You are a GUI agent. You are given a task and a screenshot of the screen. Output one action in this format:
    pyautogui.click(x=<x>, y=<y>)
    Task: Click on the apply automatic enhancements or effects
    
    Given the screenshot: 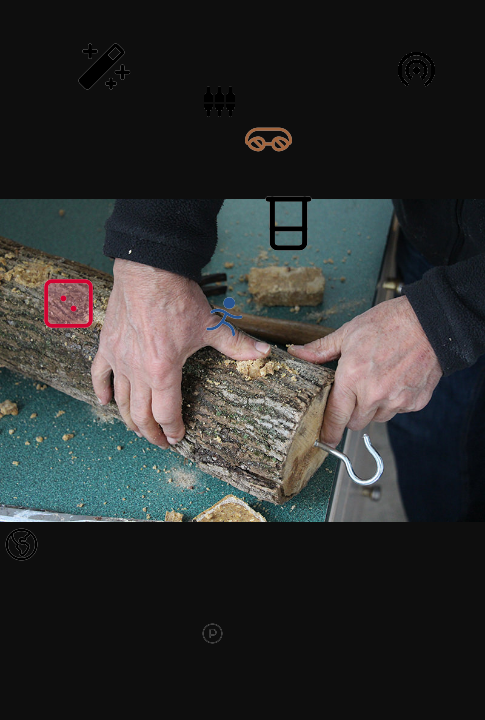 What is the action you would take?
    pyautogui.click(x=101, y=66)
    